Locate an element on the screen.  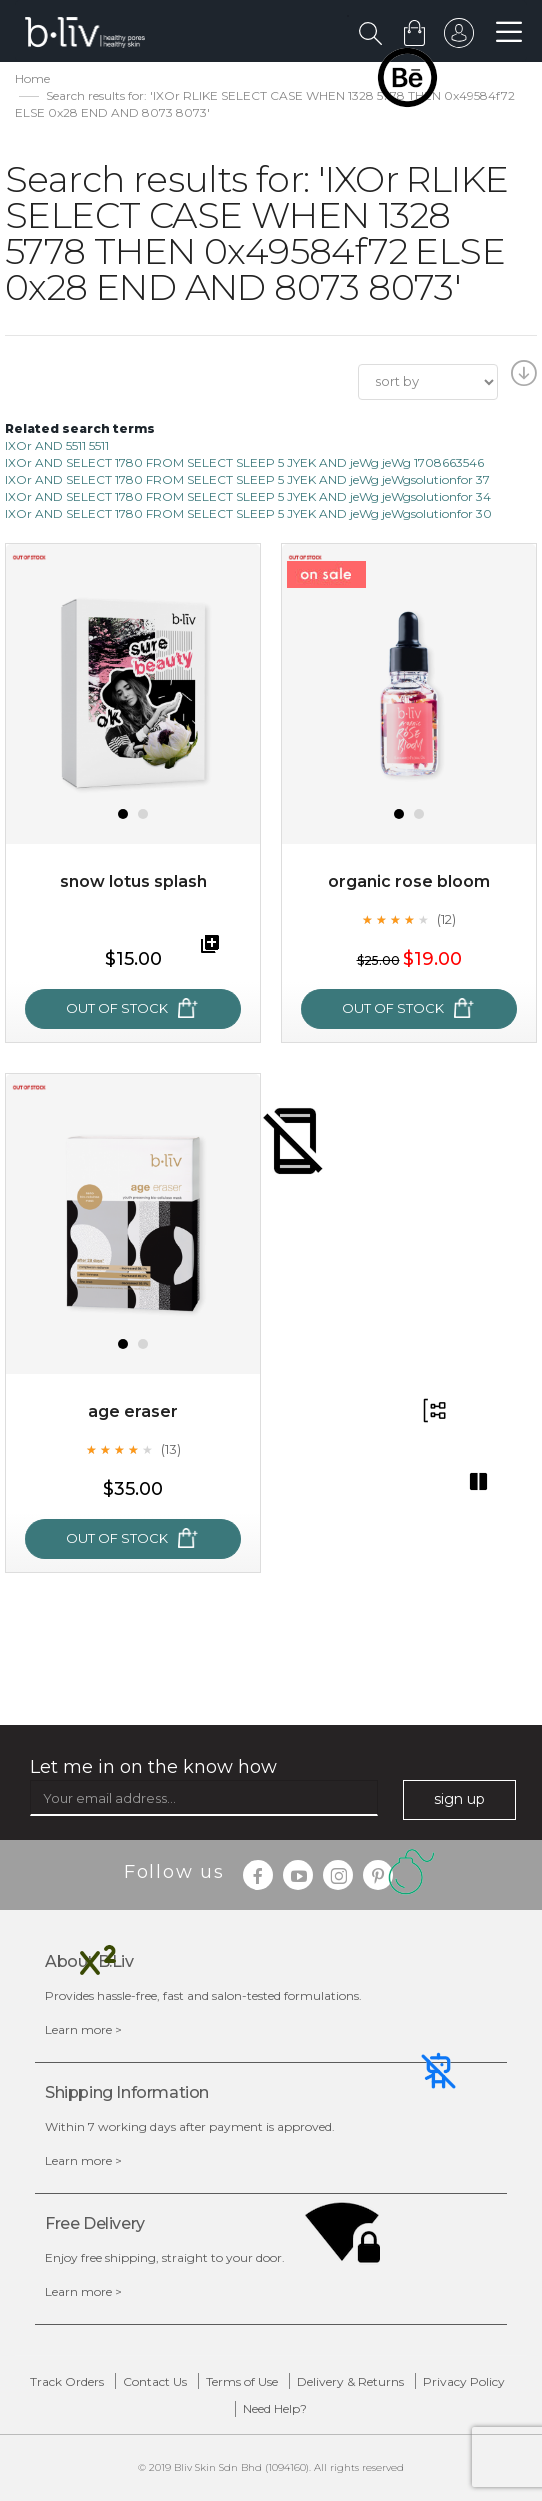
apply superscript formatting to selected text is located at coordinates (96, 1963).